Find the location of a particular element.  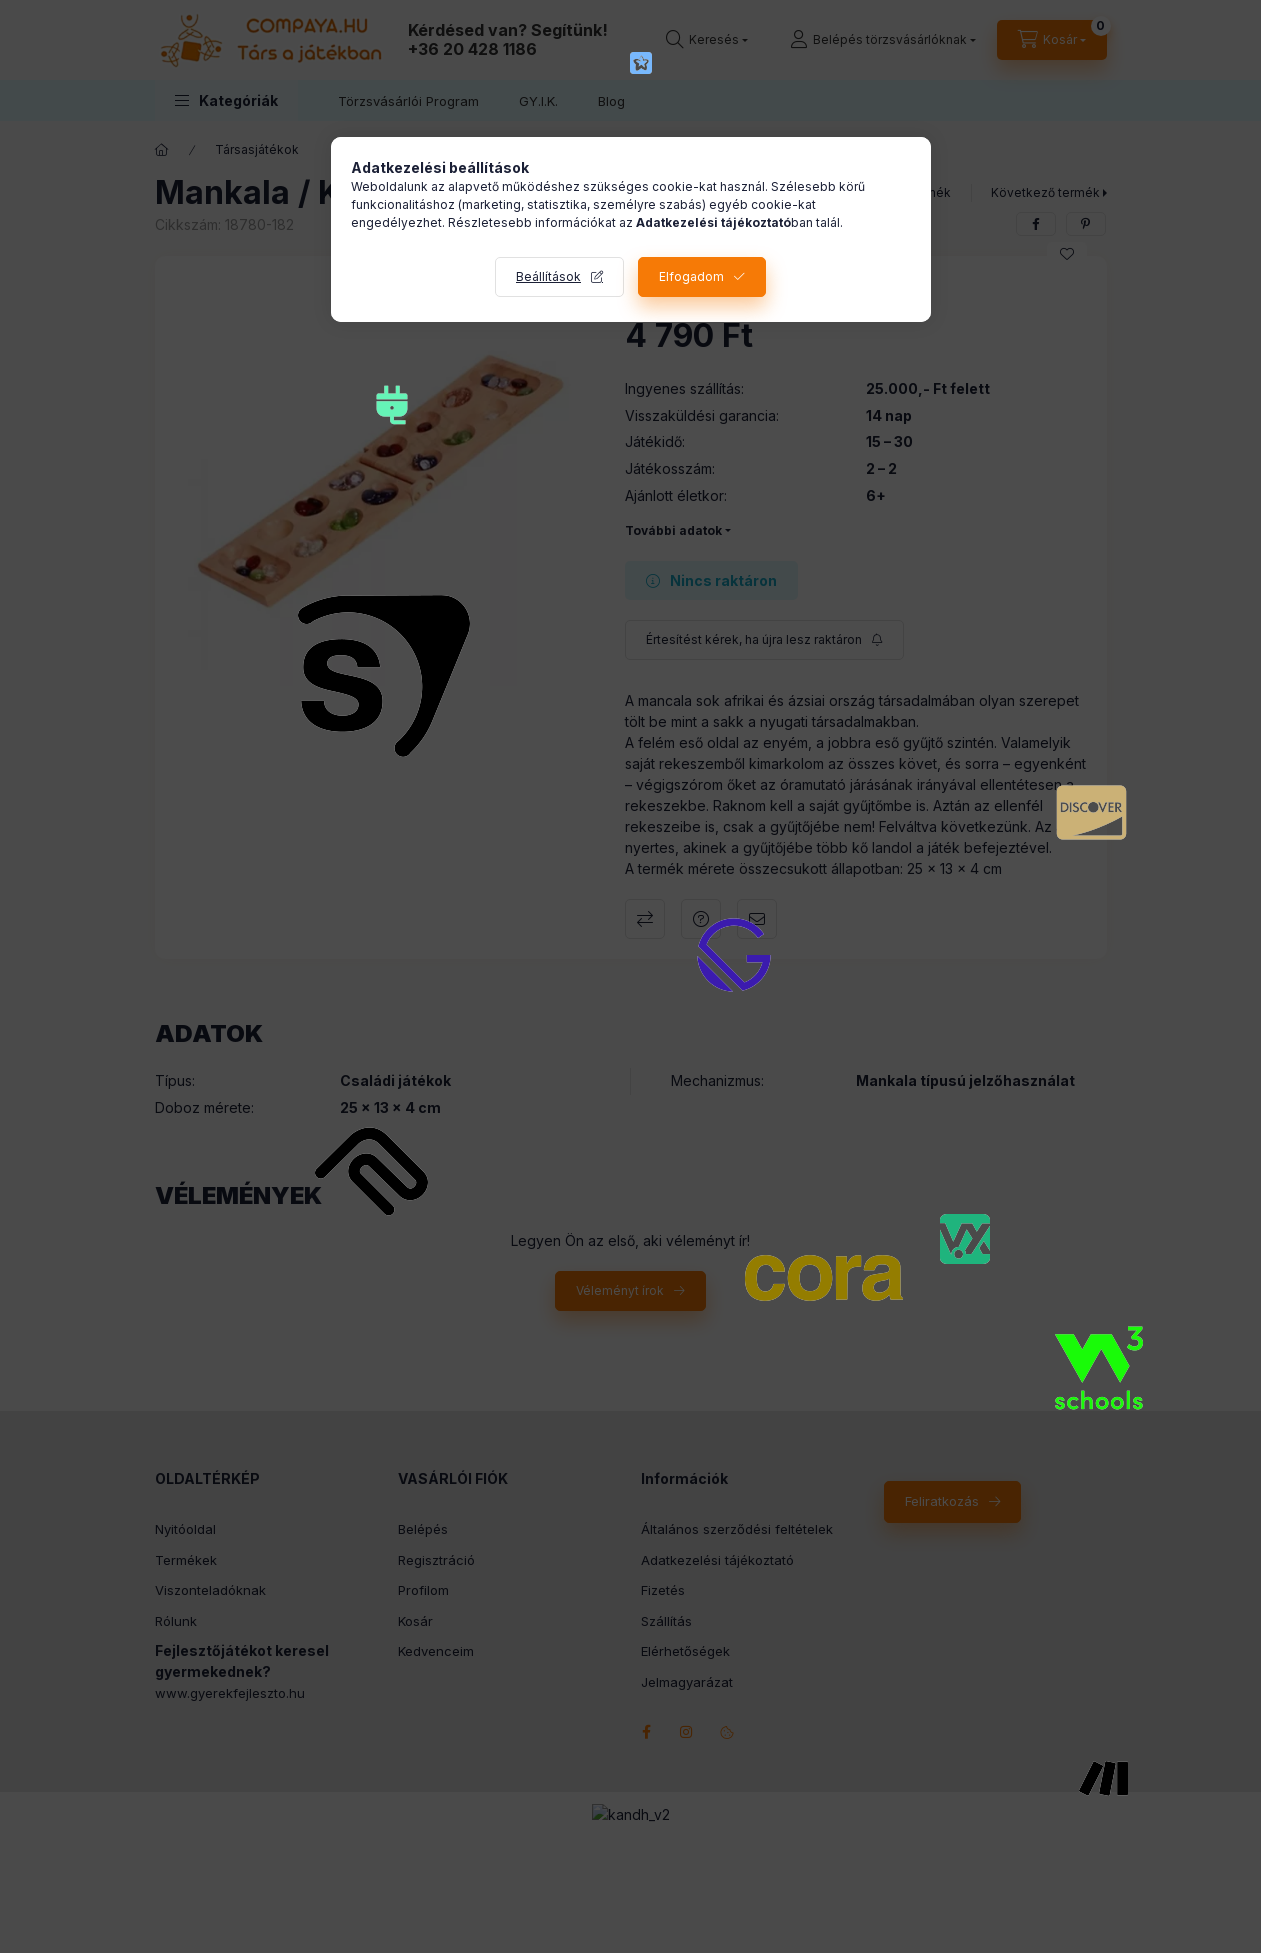

gatsby framework logo is located at coordinates (734, 955).